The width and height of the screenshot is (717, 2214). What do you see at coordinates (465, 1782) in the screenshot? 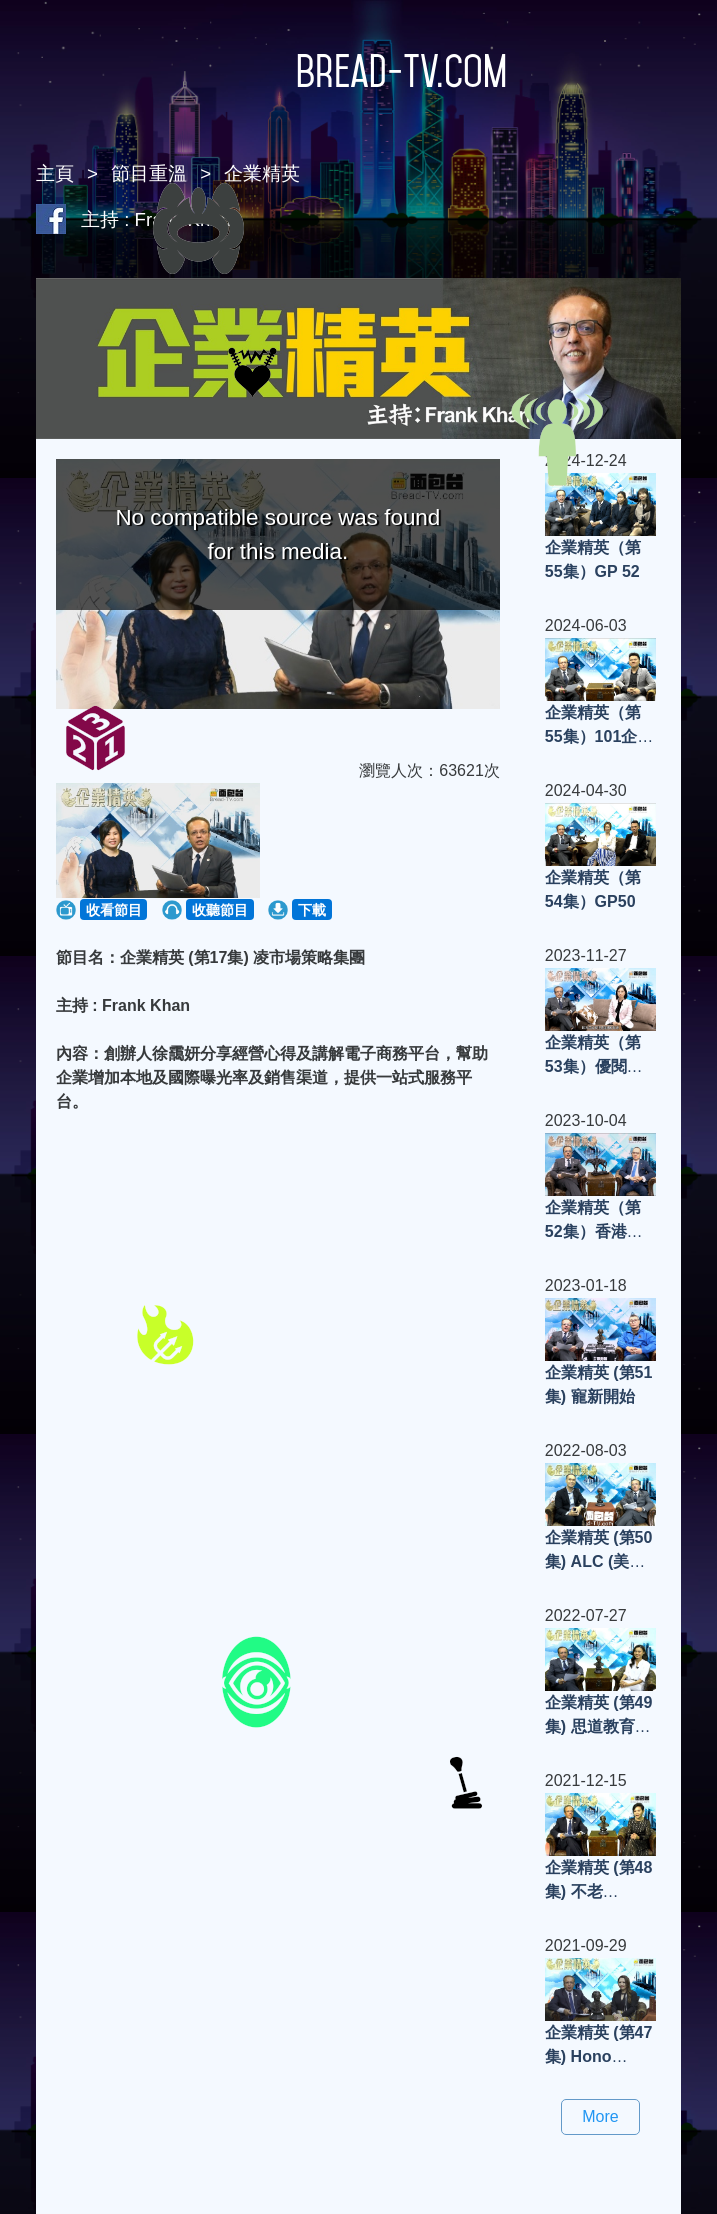
I see `access vehicle transmission settings` at bounding box center [465, 1782].